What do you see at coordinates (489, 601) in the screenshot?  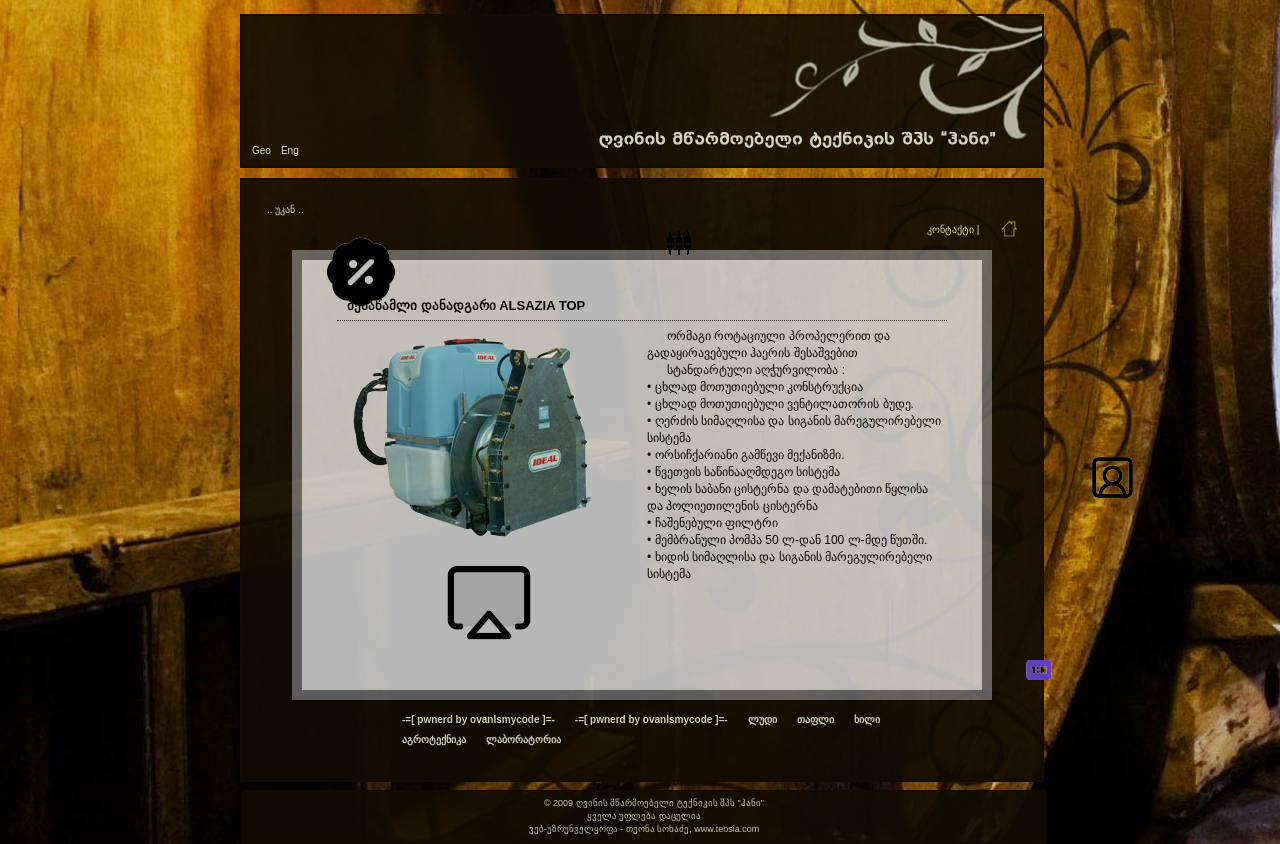 I see `stream content to an external display` at bounding box center [489, 601].